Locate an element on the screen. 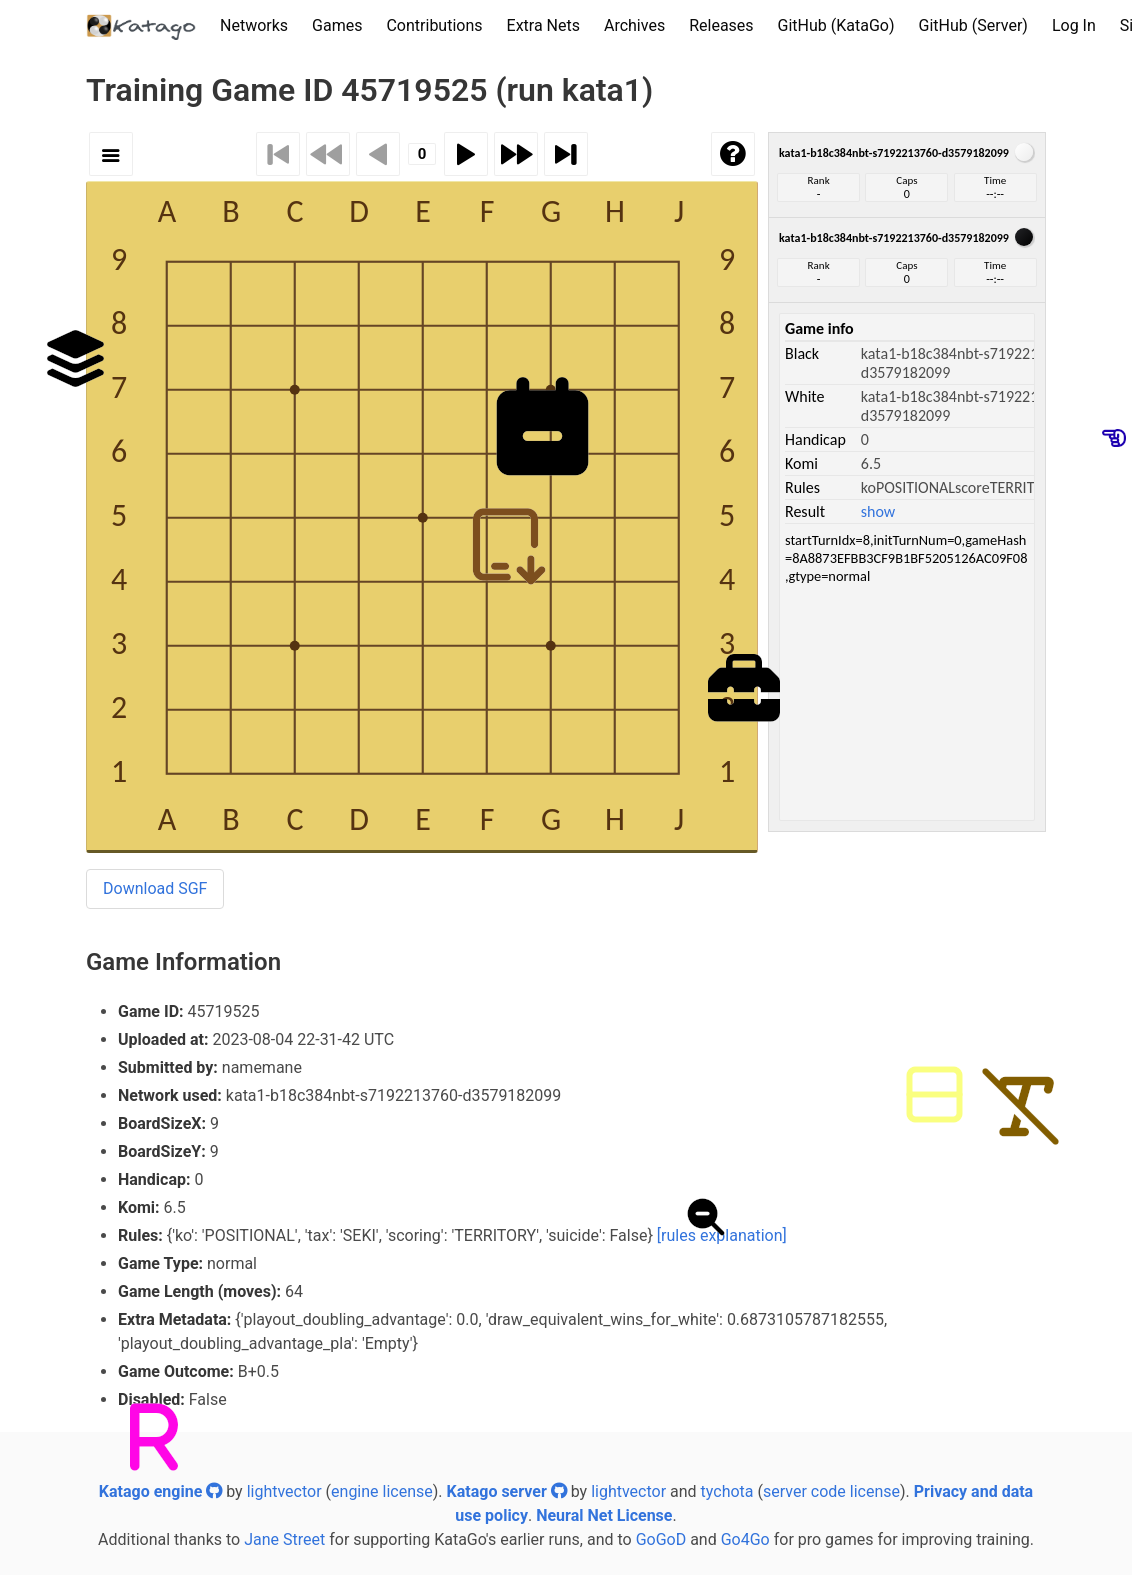  remove an event from your calendar is located at coordinates (542, 429).